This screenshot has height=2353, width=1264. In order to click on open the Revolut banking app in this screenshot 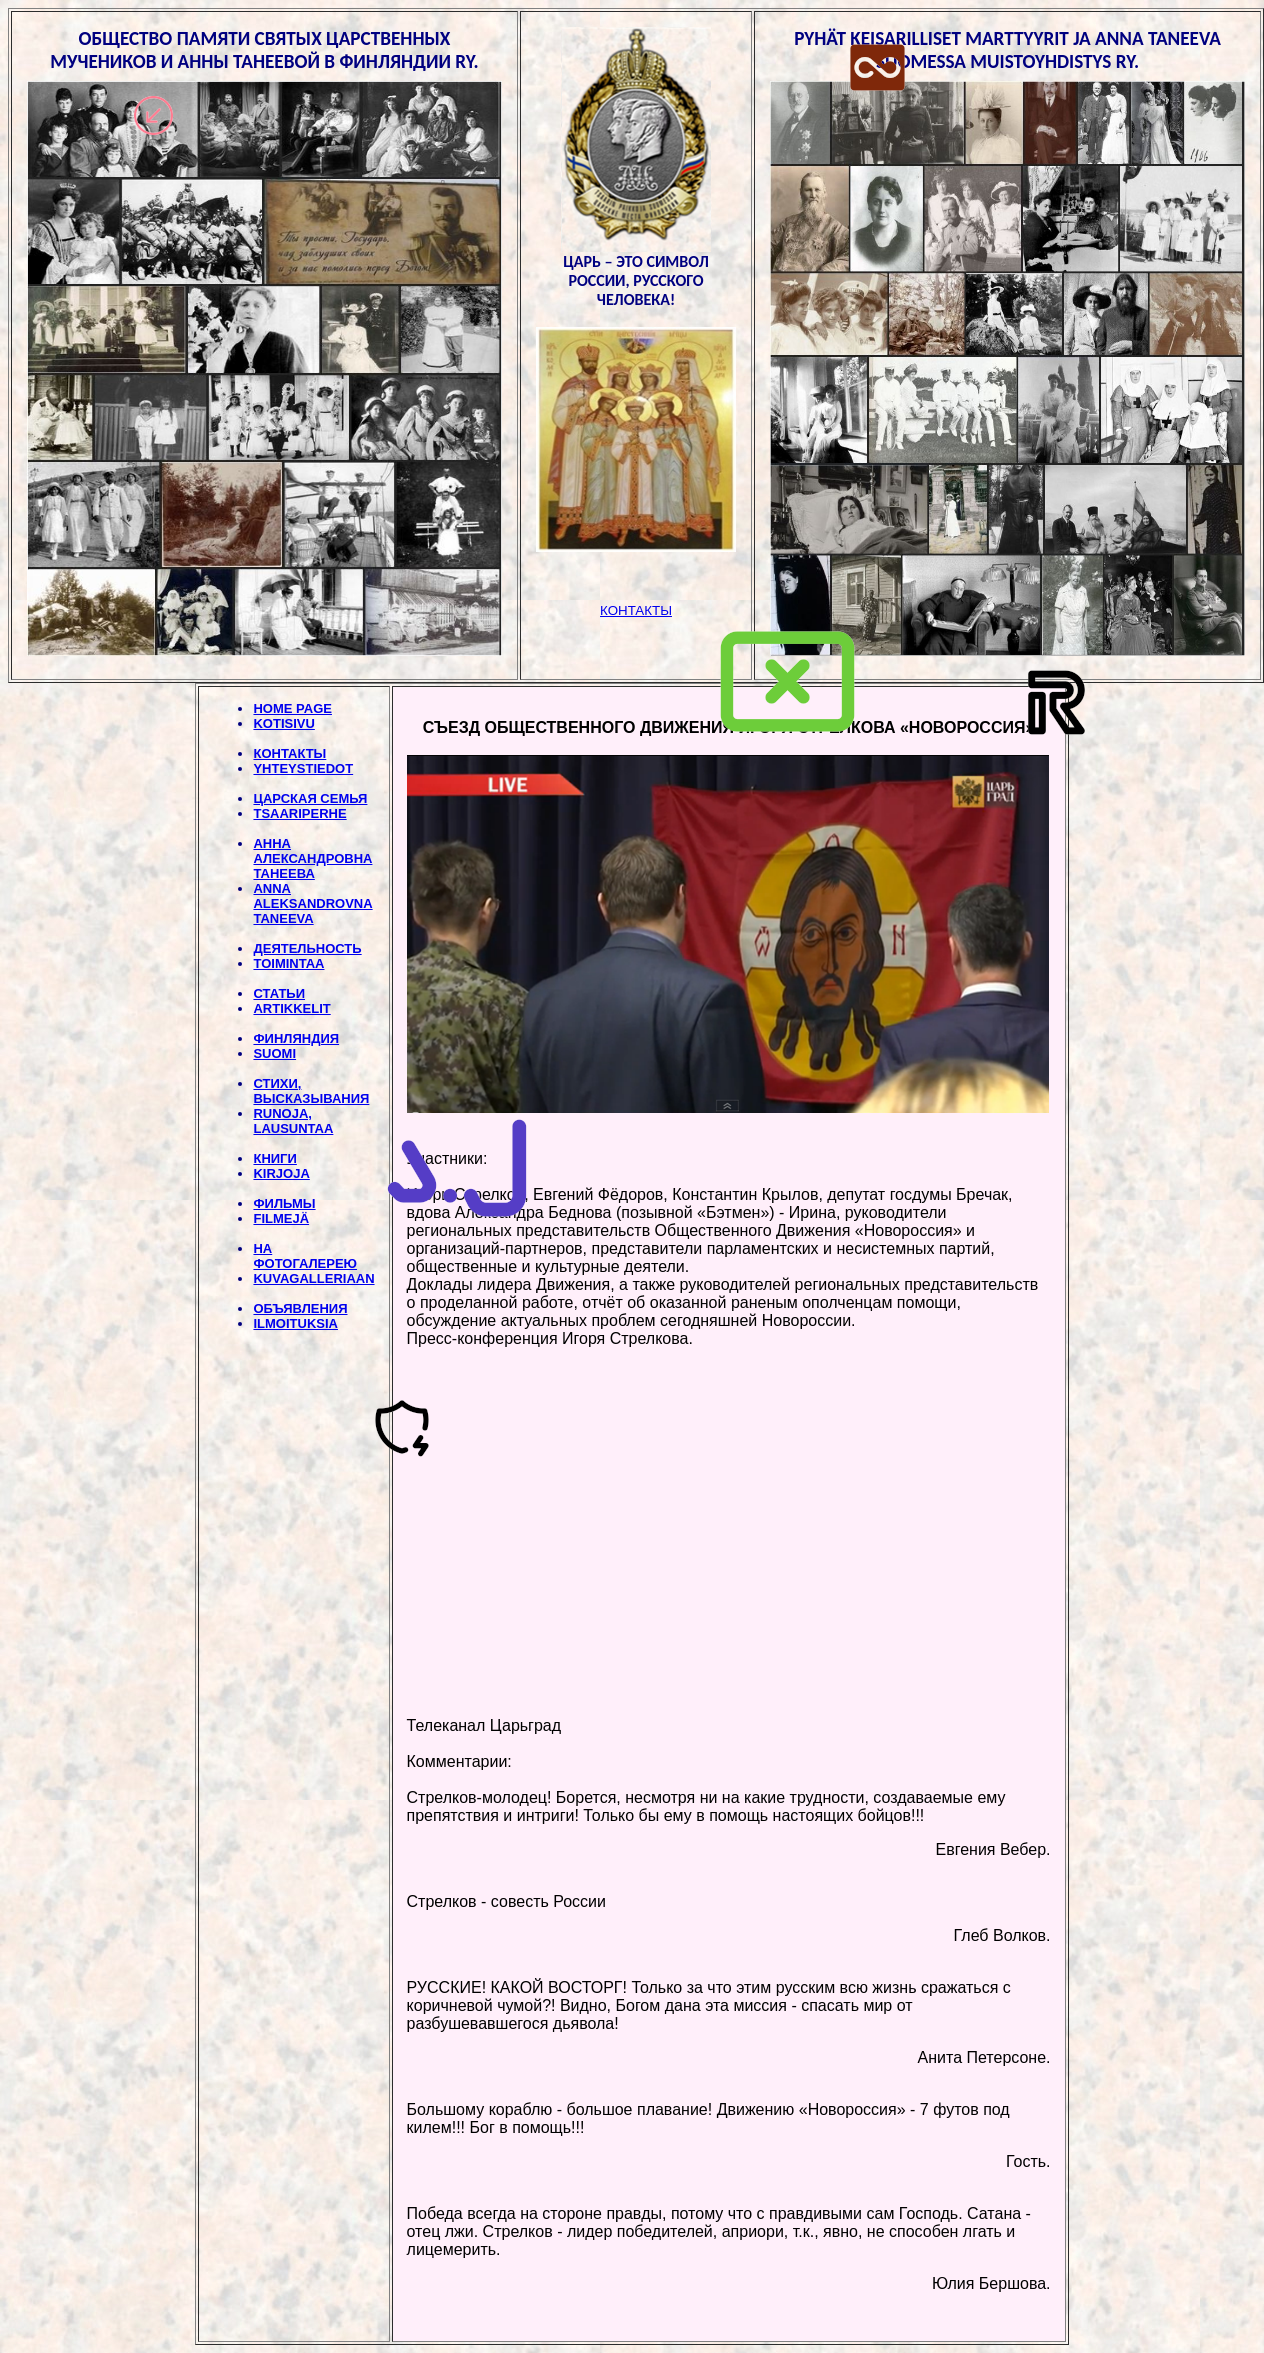, I will do `click(1056, 702)`.